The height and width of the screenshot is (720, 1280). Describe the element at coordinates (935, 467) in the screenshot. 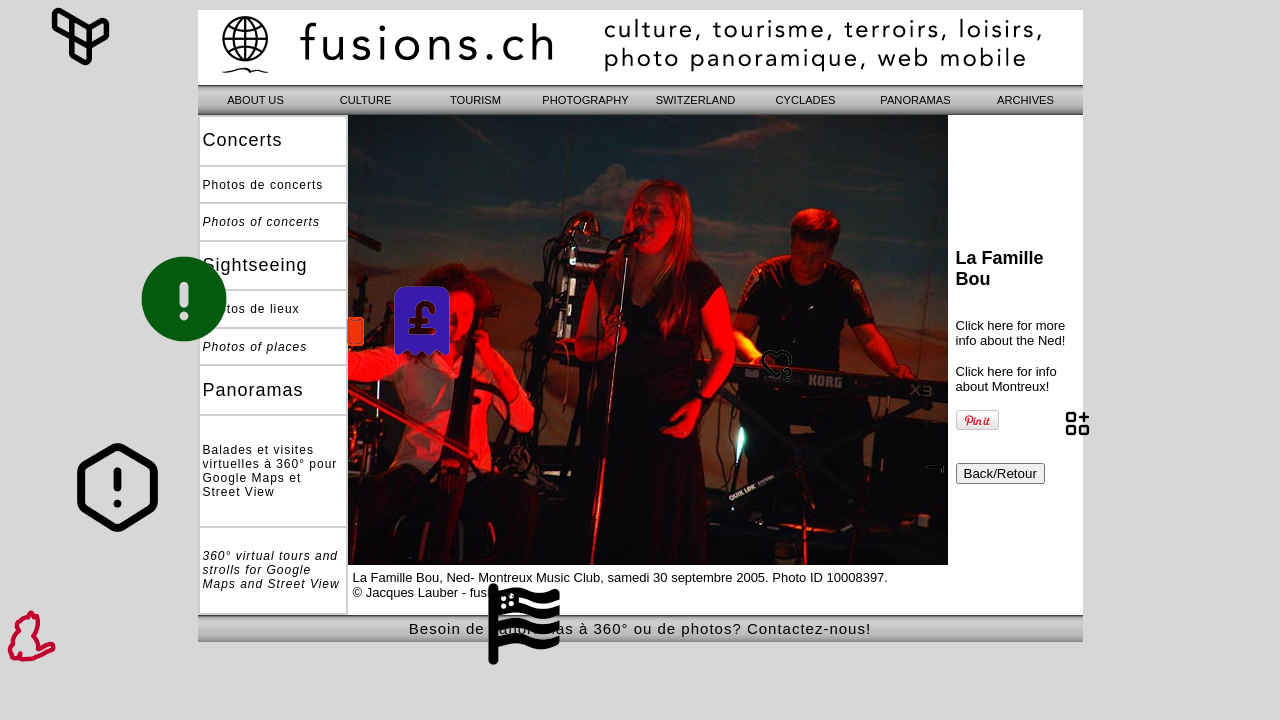

I see `logical NOT operator symbol` at that location.